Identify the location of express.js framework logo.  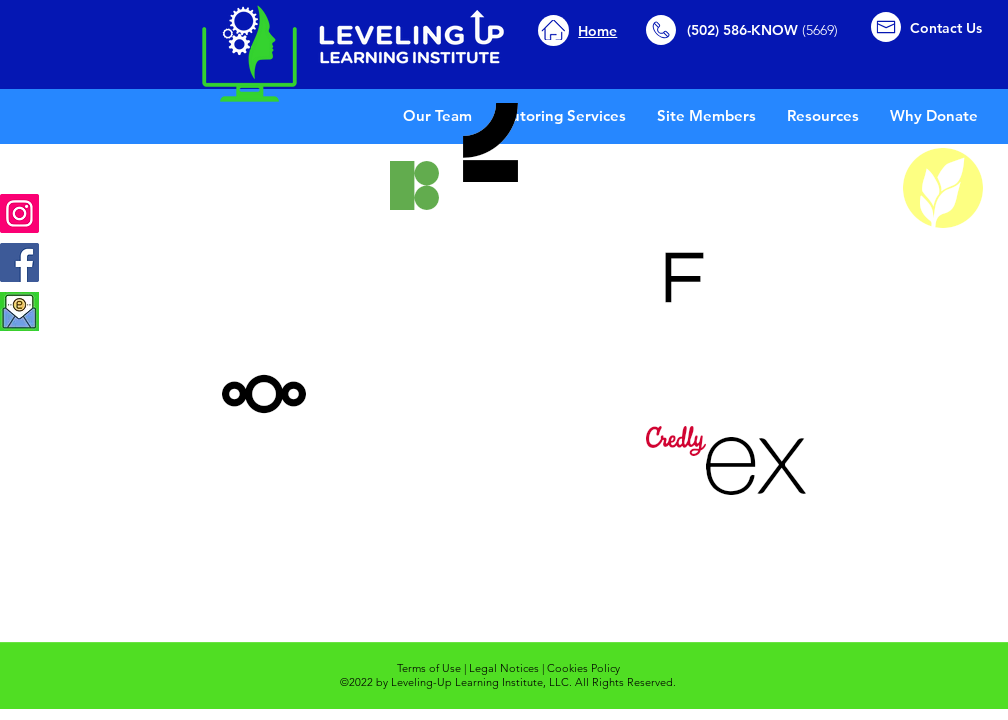
(756, 466).